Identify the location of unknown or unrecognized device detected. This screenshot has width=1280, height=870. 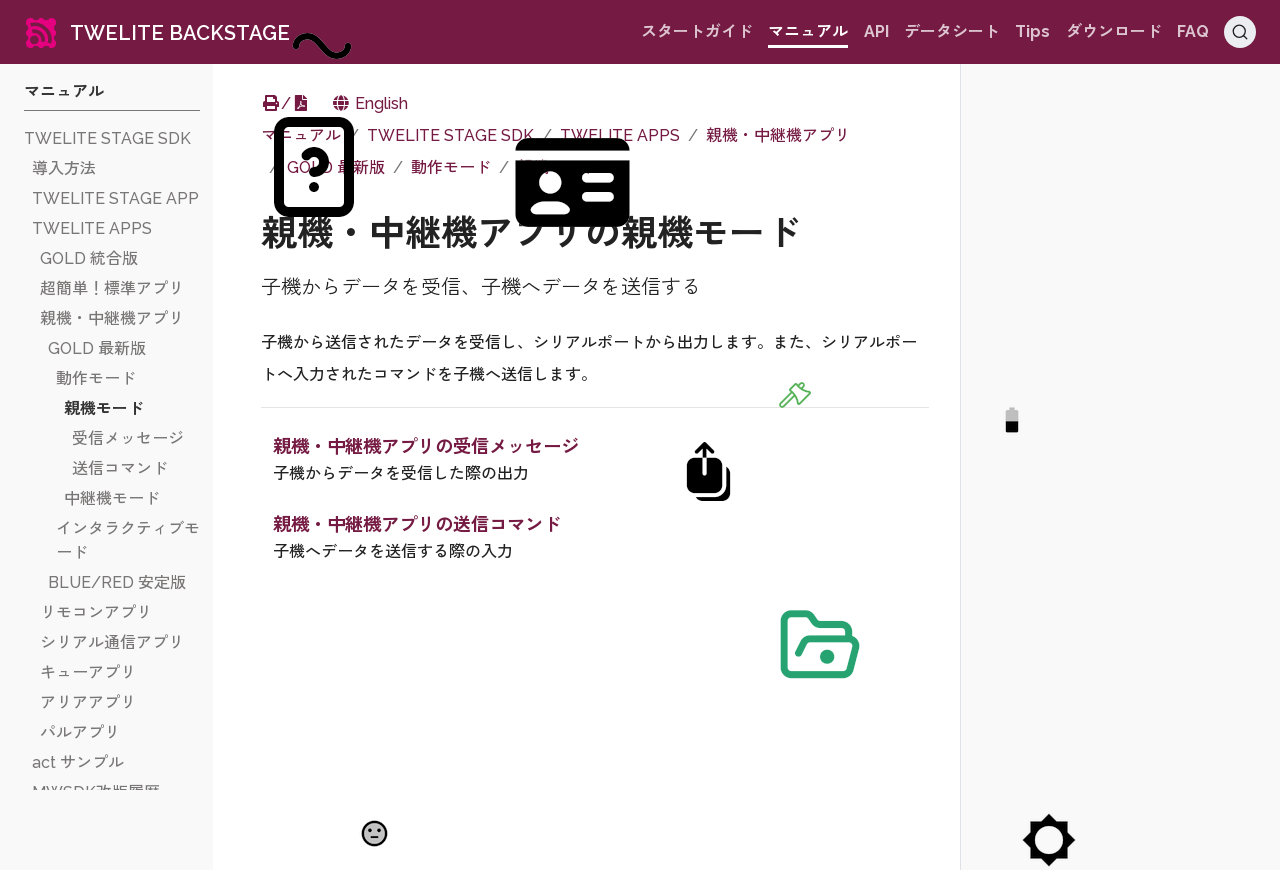
(314, 167).